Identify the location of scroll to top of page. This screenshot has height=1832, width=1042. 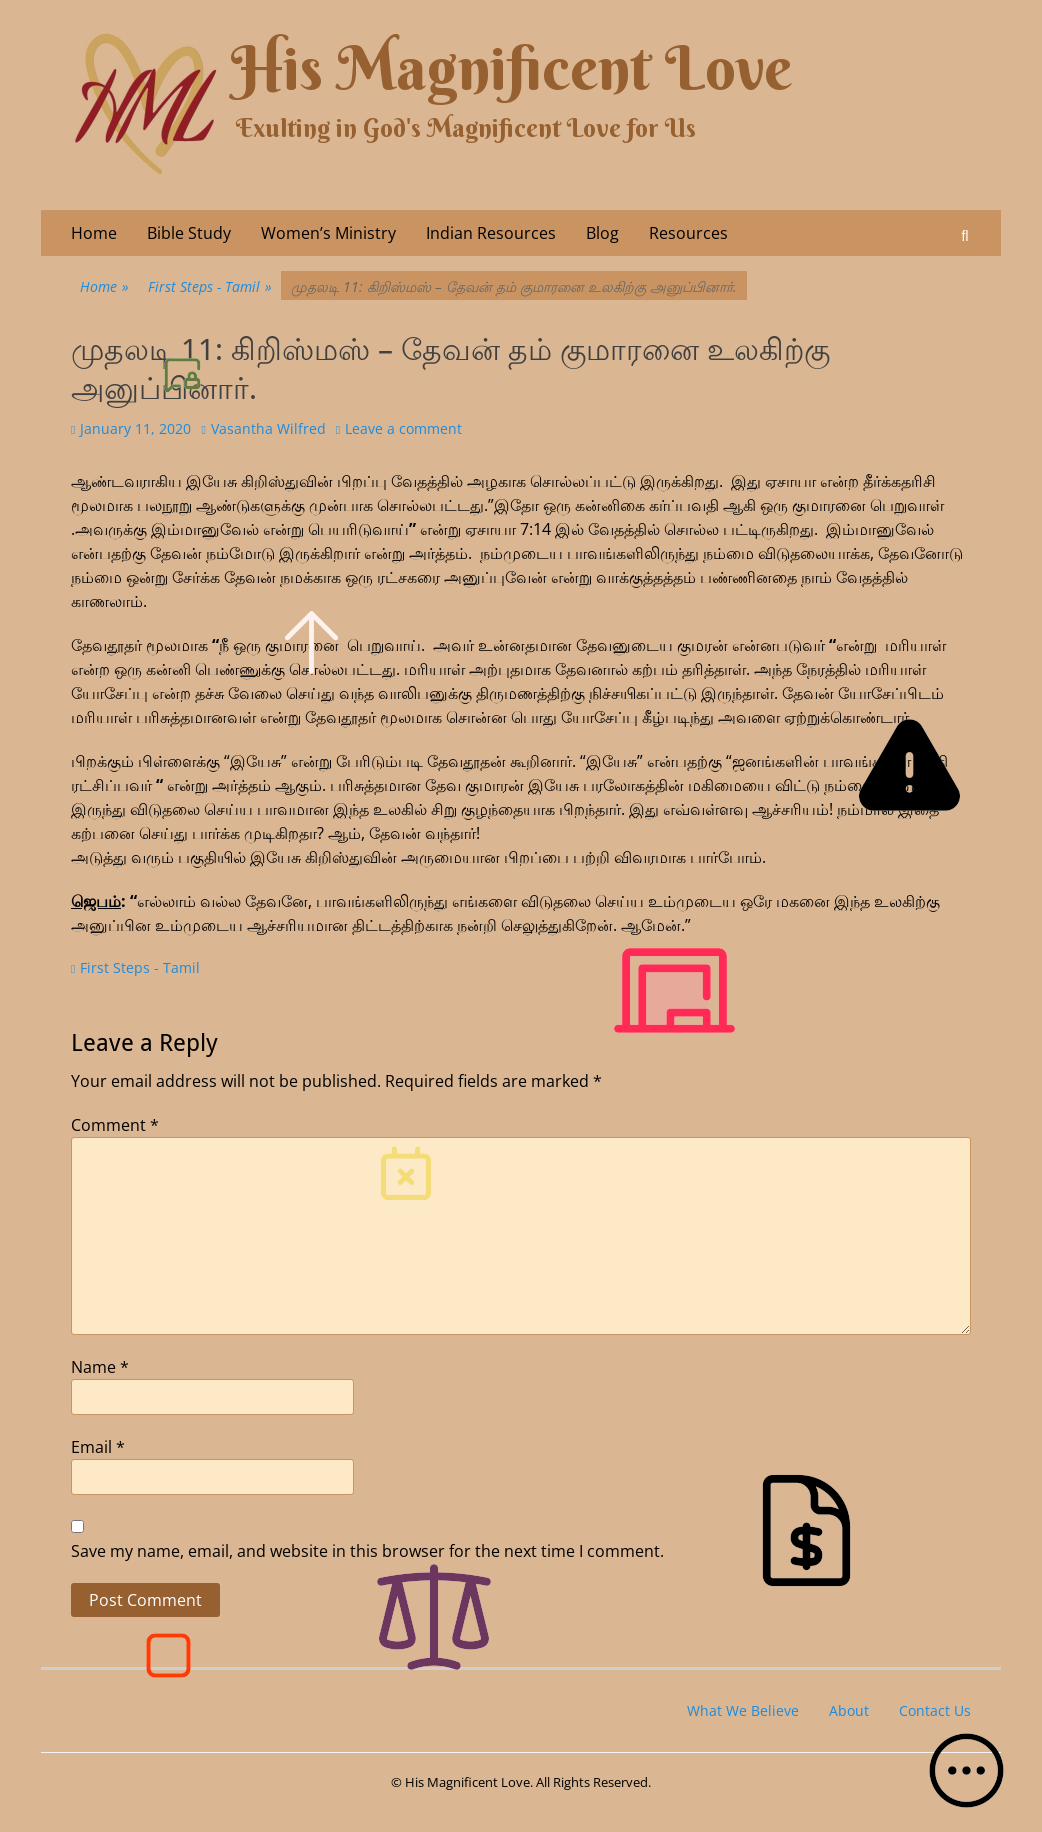
(311, 642).